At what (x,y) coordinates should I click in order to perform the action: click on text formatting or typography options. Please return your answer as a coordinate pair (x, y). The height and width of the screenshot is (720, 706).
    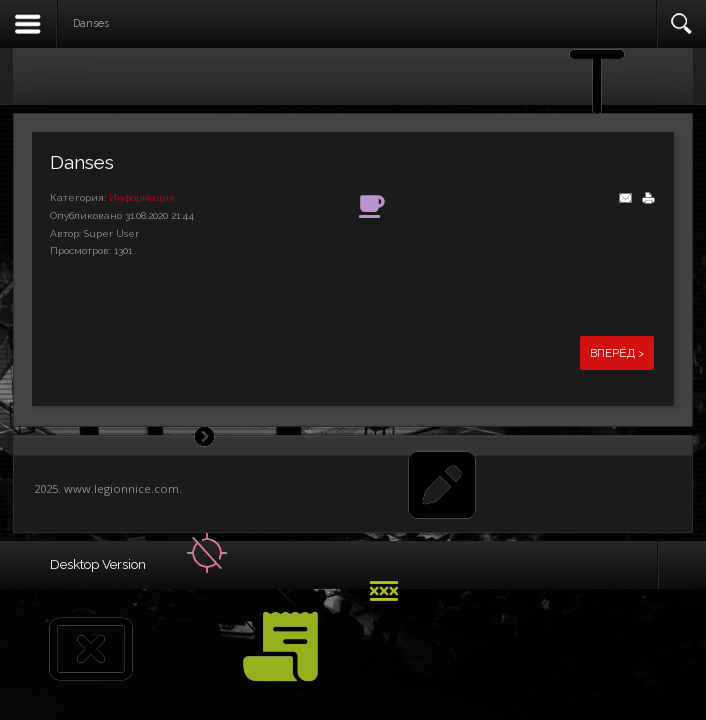
    Looking at the image, I should click on (597, 82).